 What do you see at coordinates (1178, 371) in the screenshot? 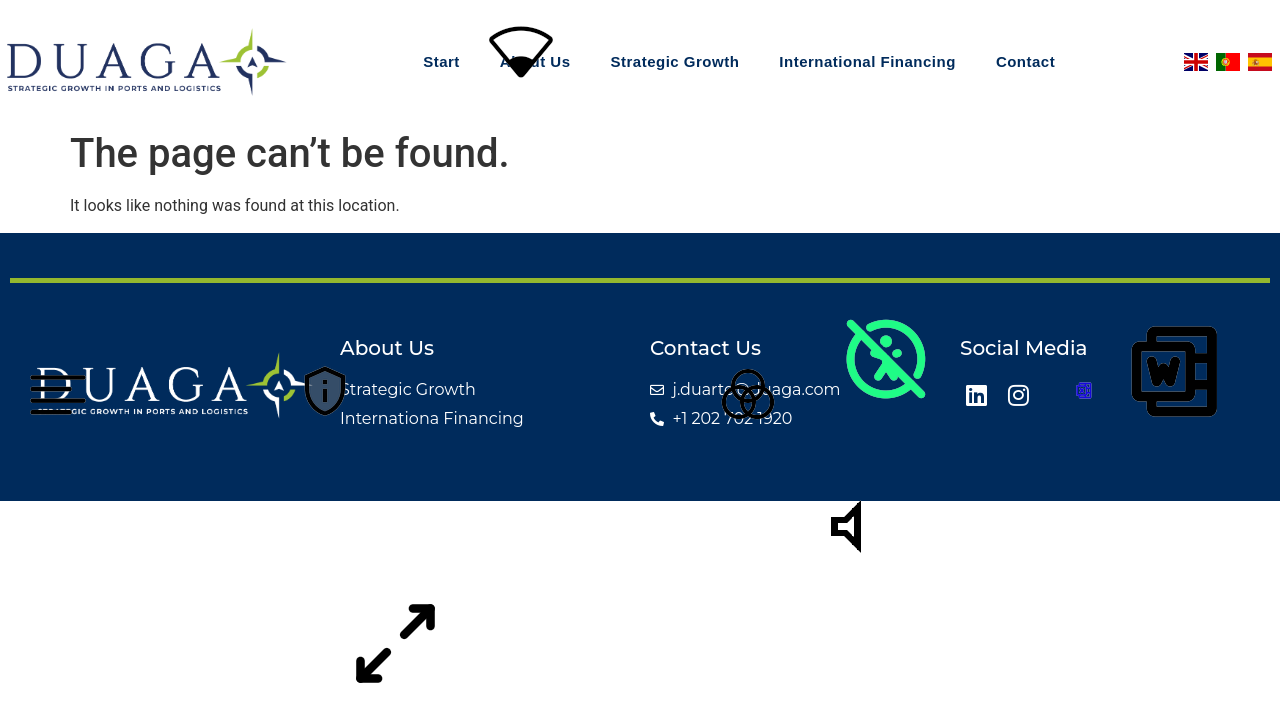
I see `open Microsoft Word` at bounding box center [1178, 371].